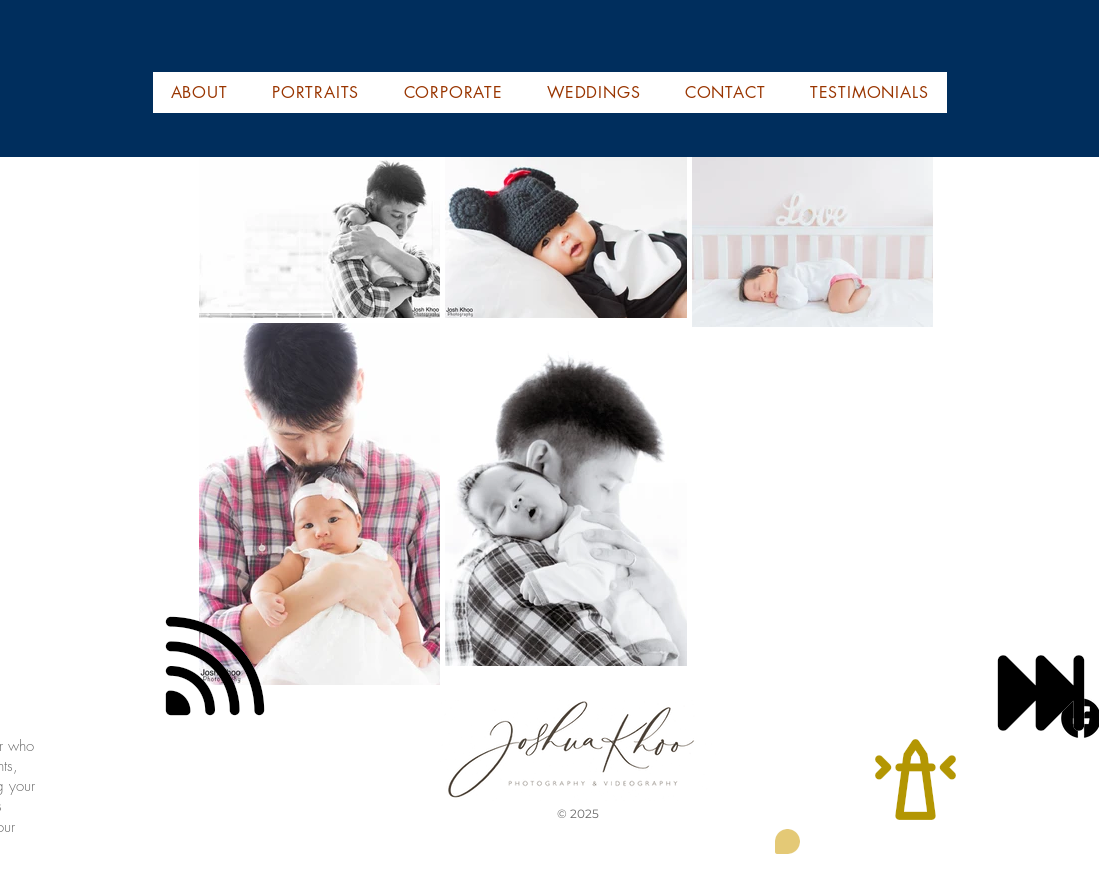  Describe the element at coordinates (1041, 693) in the screenshot. I see `skip to the next track` at that location.